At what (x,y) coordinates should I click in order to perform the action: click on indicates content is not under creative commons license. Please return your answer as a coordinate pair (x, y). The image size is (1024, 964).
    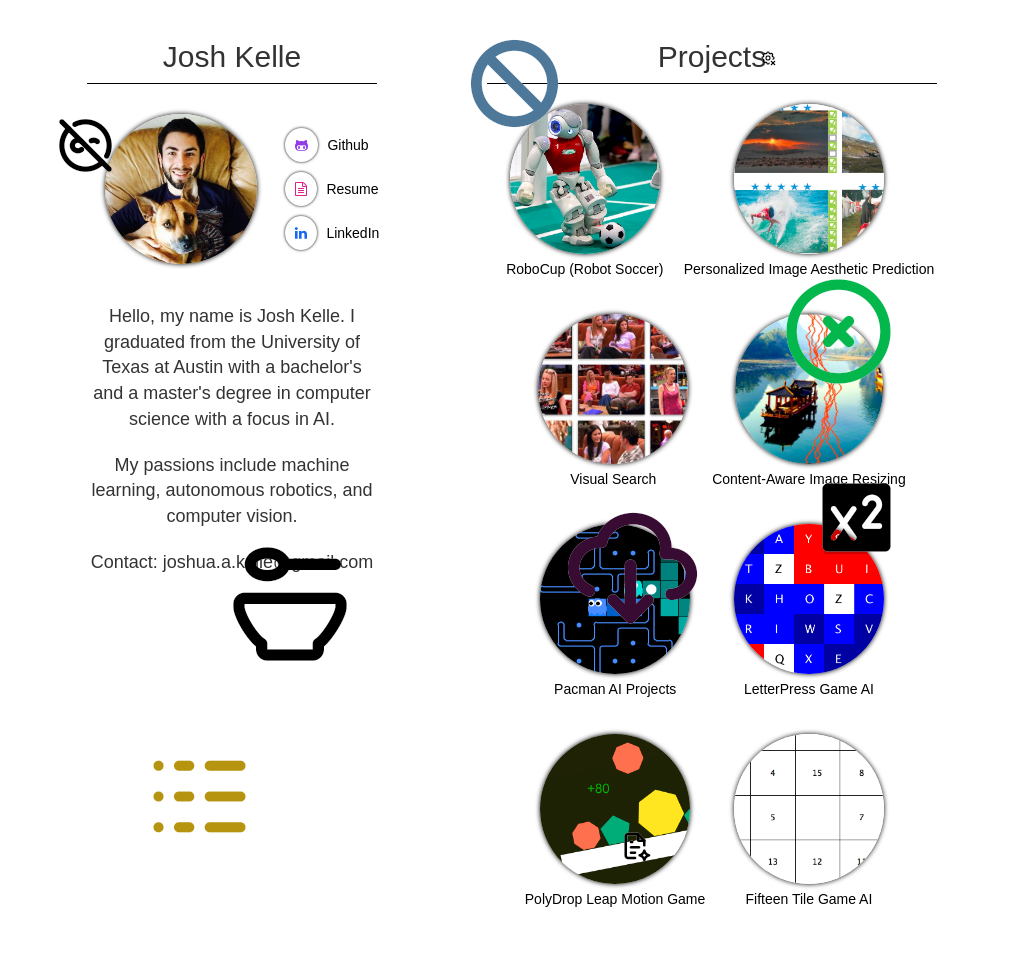
    Looking at the image, I should click on (85, 145).